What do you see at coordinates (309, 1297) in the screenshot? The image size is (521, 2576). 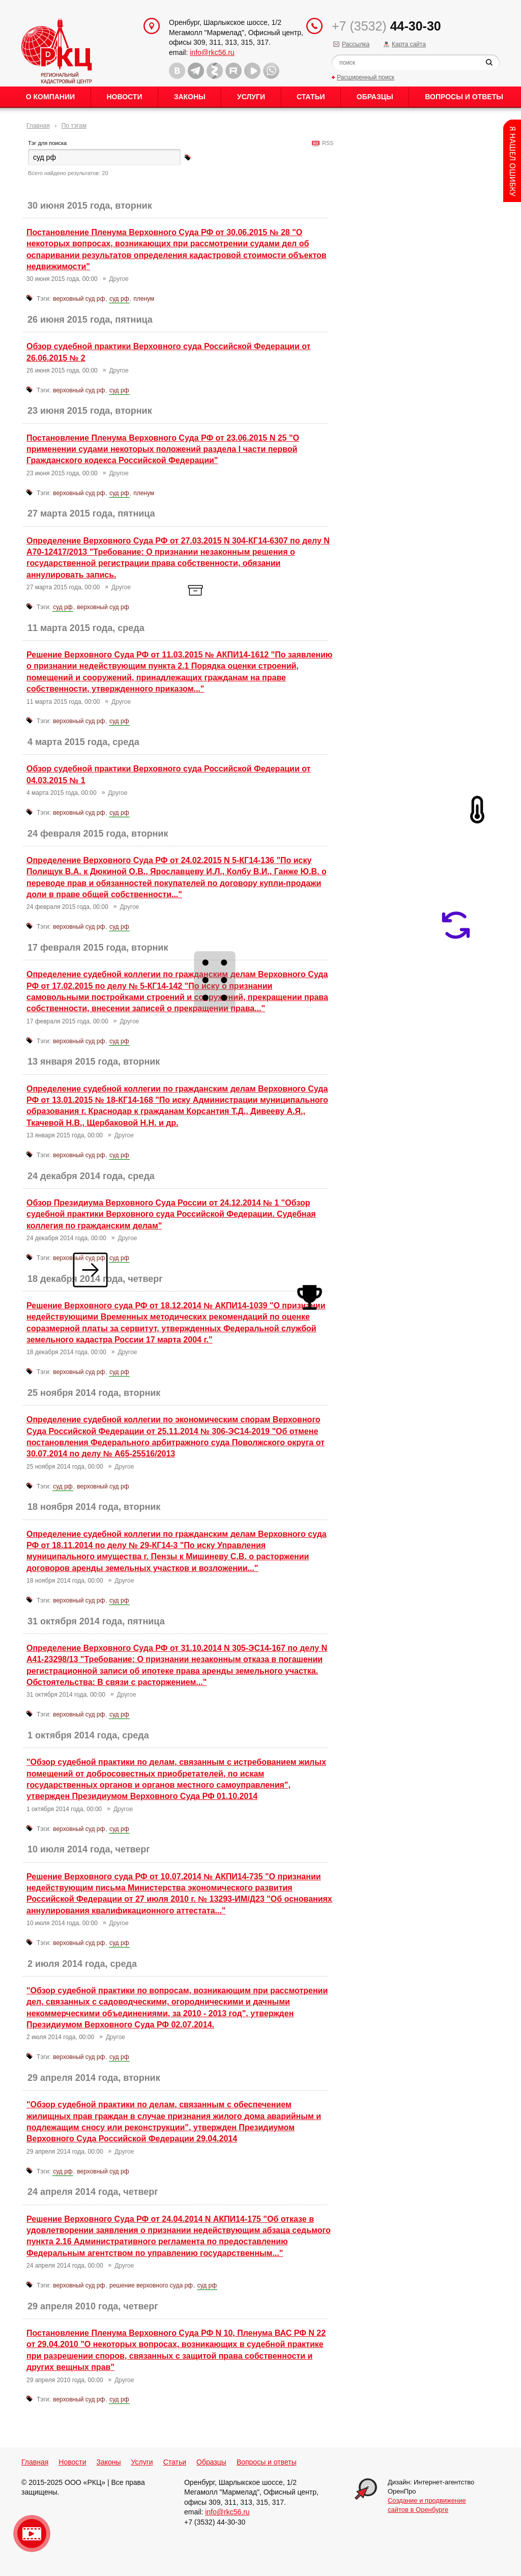 I see `view achievements or awards` at bounding box center [309, 1297].